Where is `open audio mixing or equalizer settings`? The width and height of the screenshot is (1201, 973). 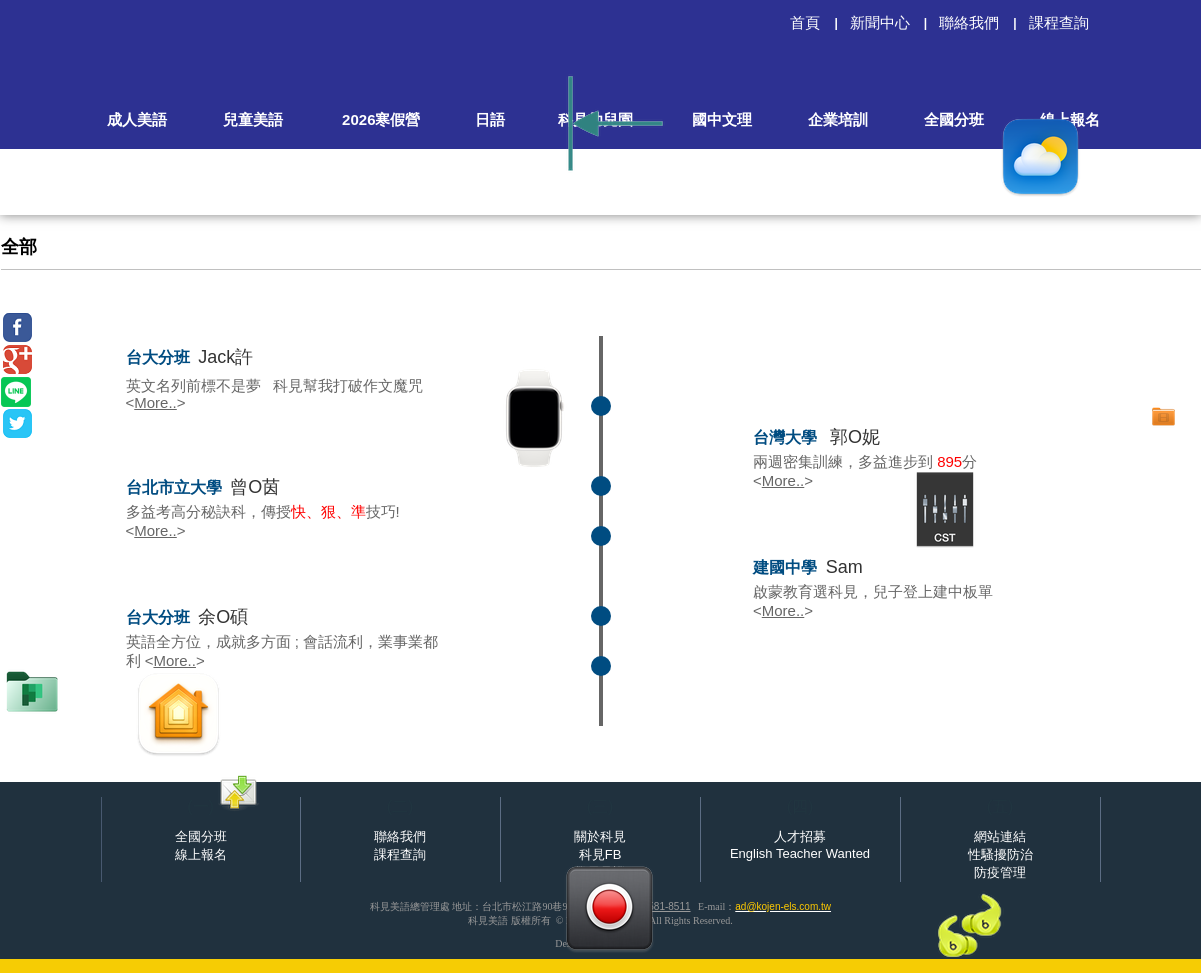
open audio mixing or equalizer settings is located at coordinates (945, 511).